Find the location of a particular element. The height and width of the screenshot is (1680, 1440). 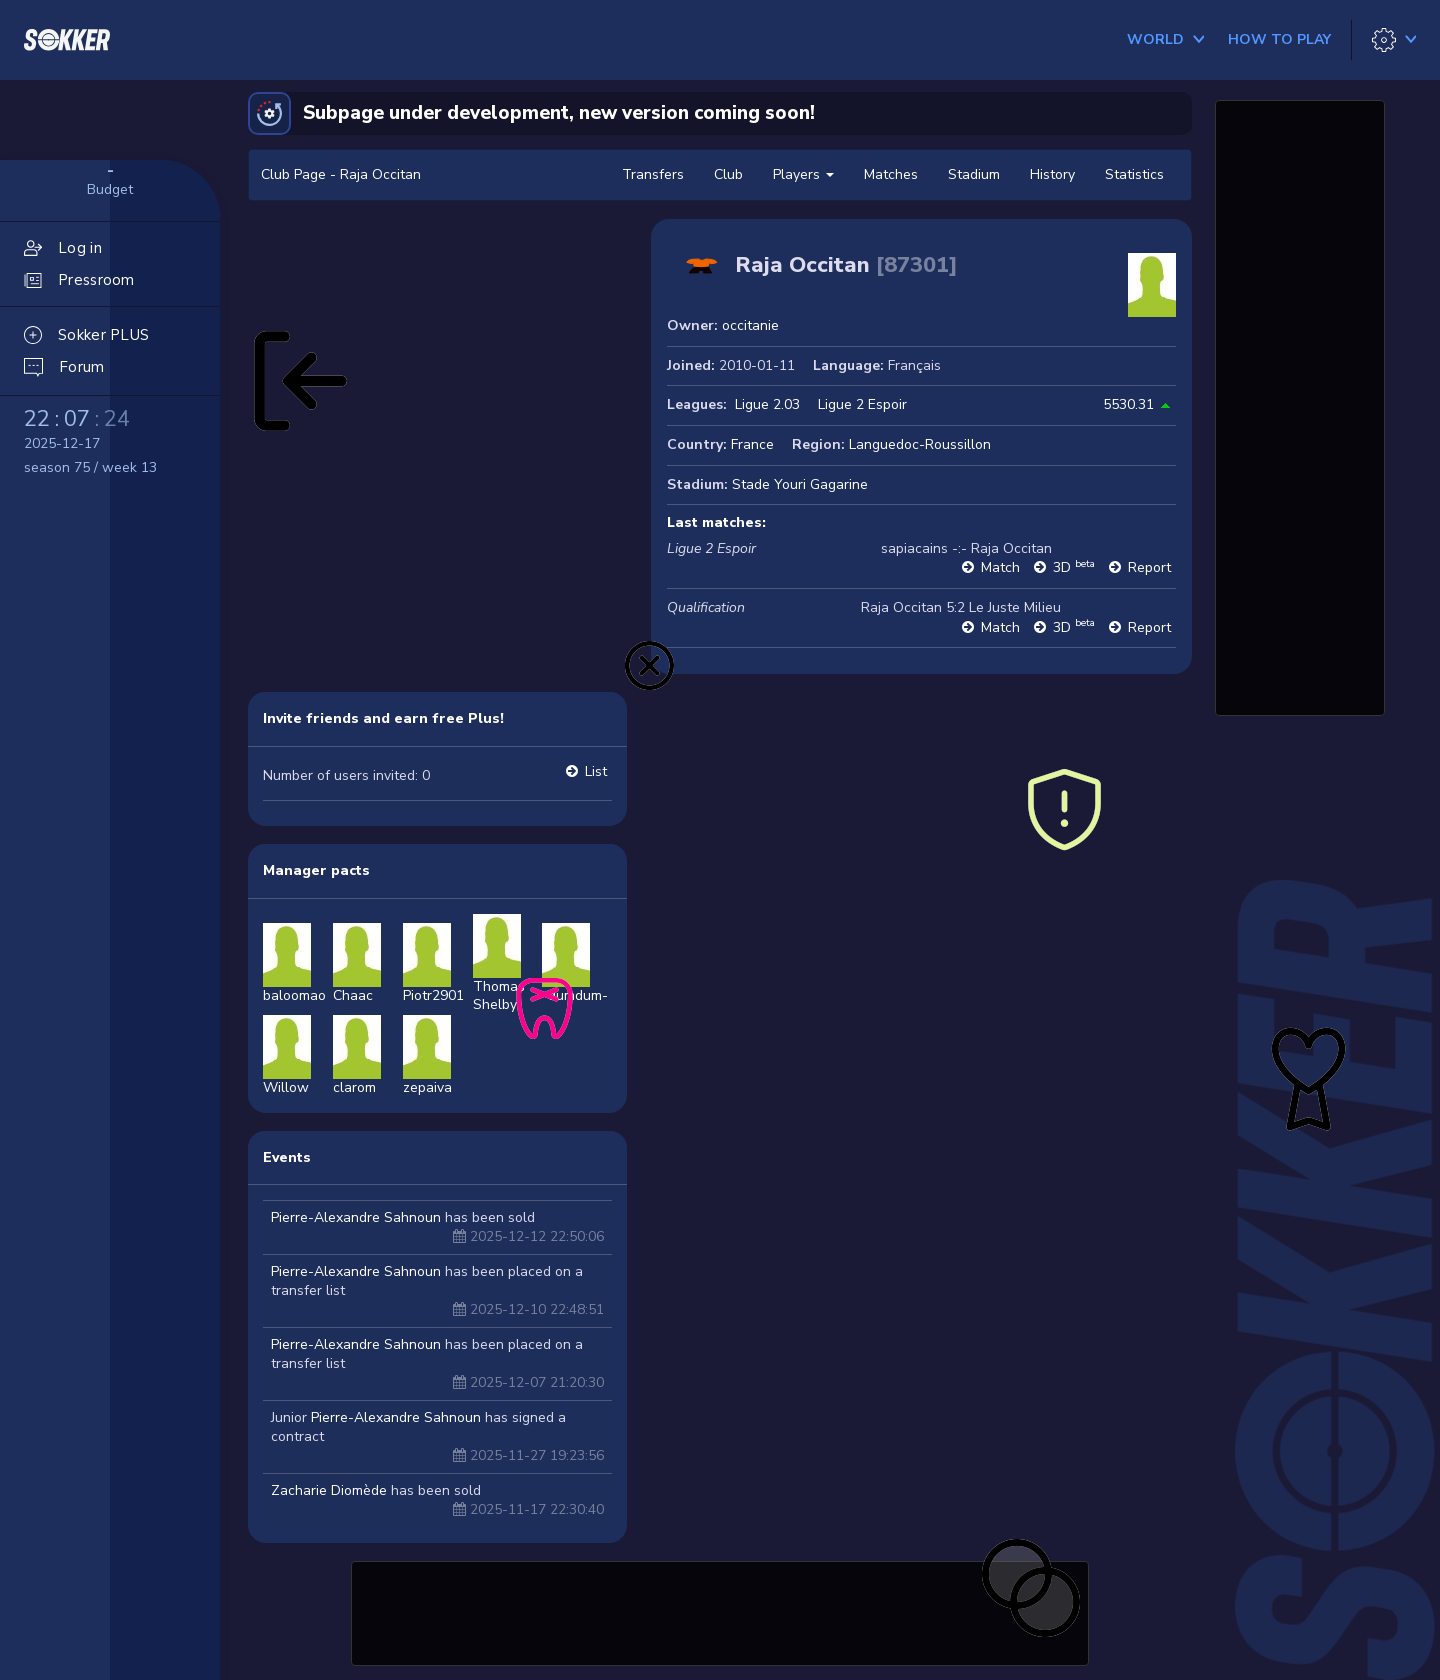

view security alert or warning is located at coordinates (1064, 810).